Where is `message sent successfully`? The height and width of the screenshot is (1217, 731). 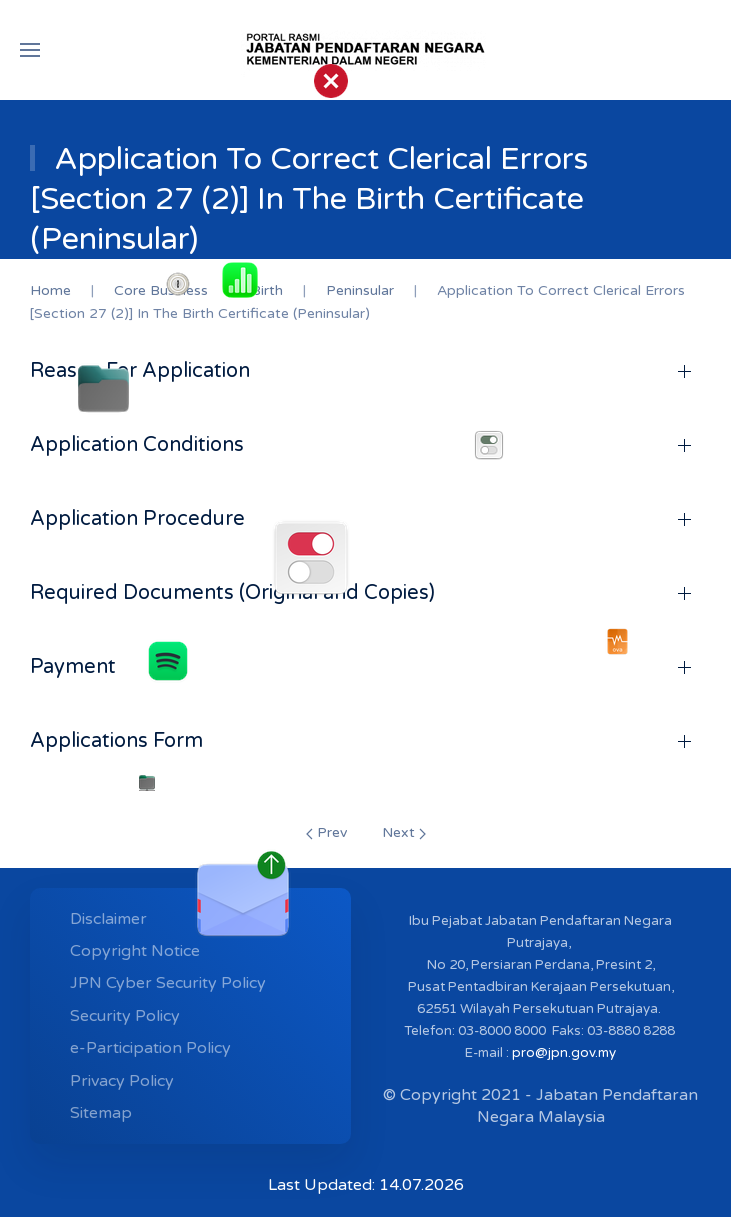
message sent successfully is located at coordinates (243, 900).